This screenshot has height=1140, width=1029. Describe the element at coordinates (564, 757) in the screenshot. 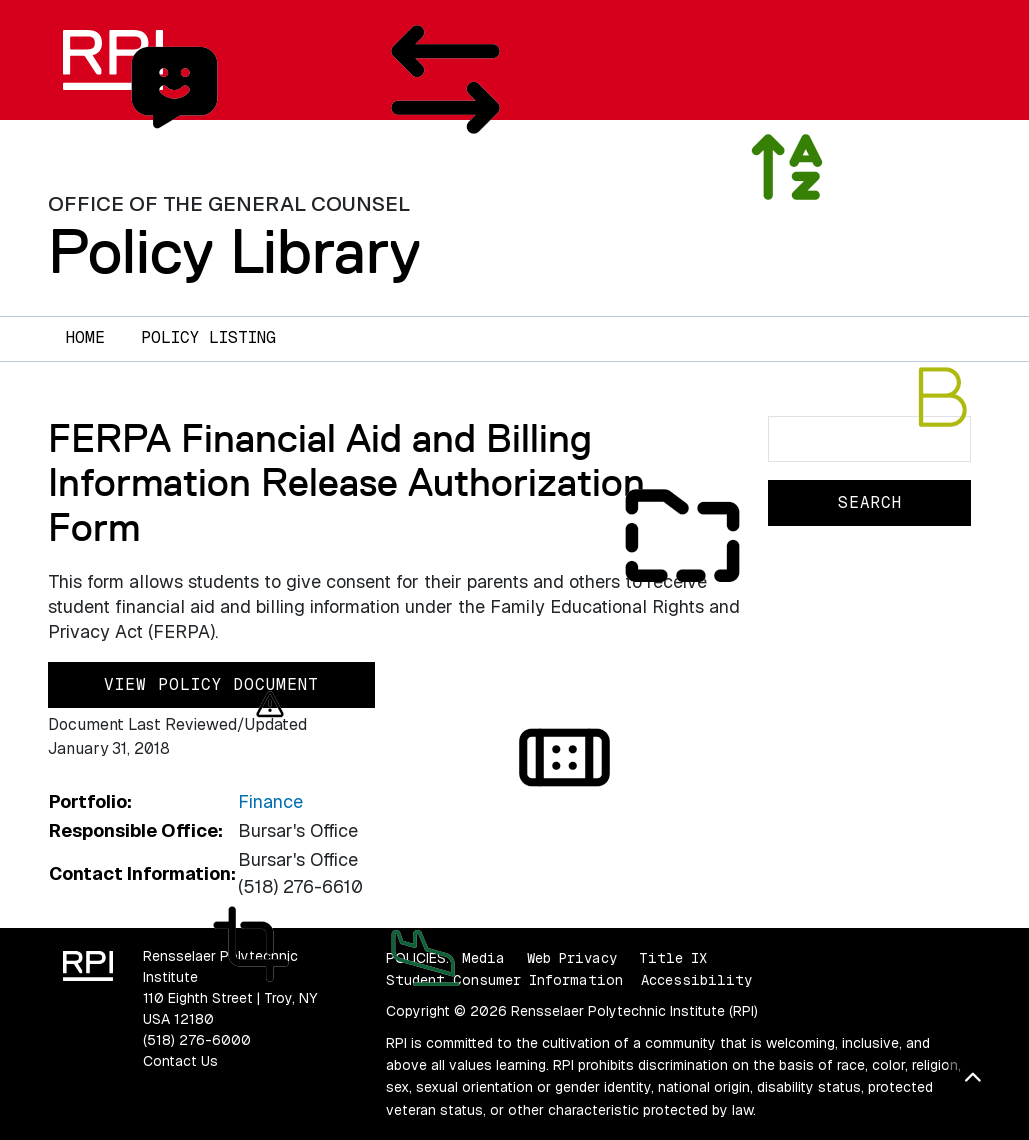

I see `access first aid or medical resources` at that location.